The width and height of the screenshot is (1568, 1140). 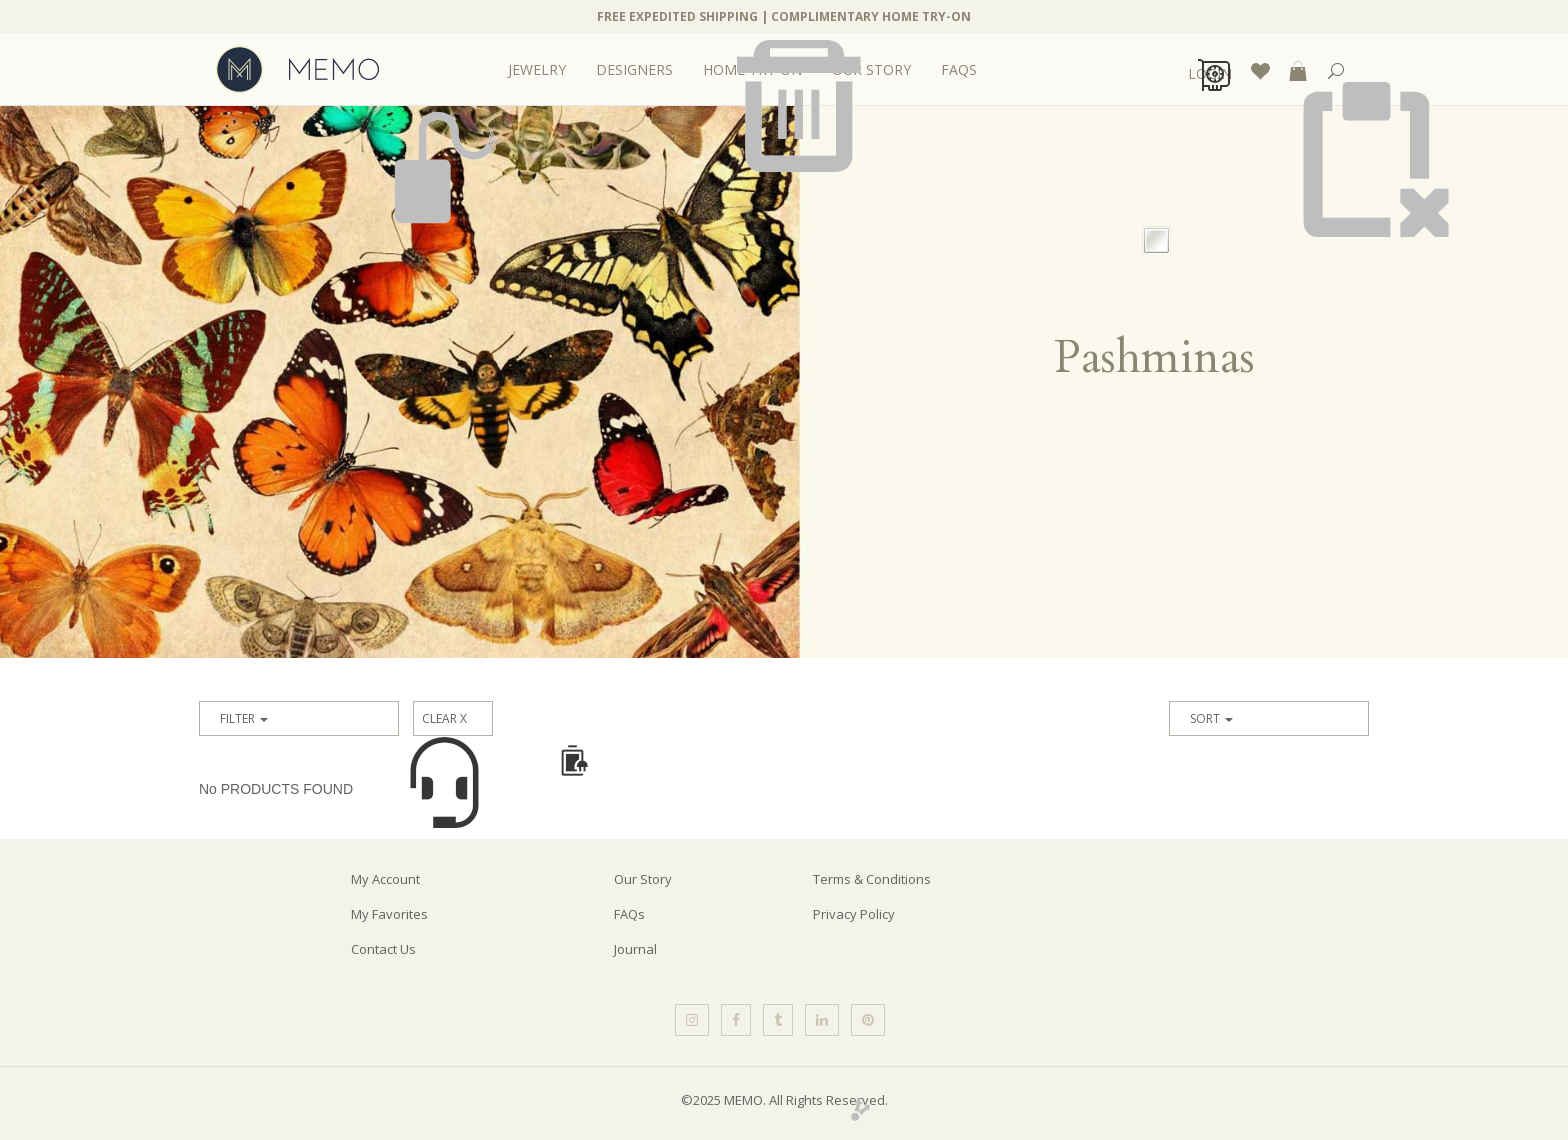 I want to click on share or send content to another app or device, so click(x=862, y=1110).